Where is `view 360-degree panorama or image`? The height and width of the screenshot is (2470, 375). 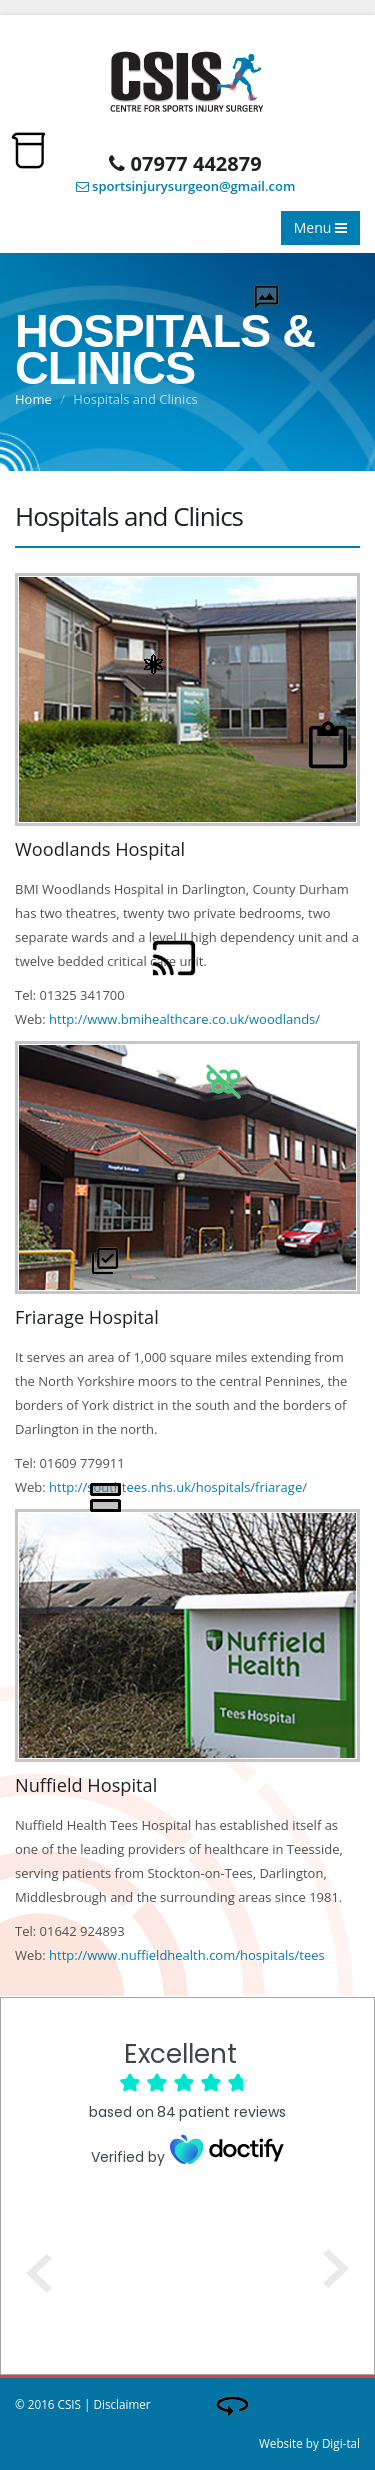 view 360-degree panorama or image is located at coordinates (232, 2404).